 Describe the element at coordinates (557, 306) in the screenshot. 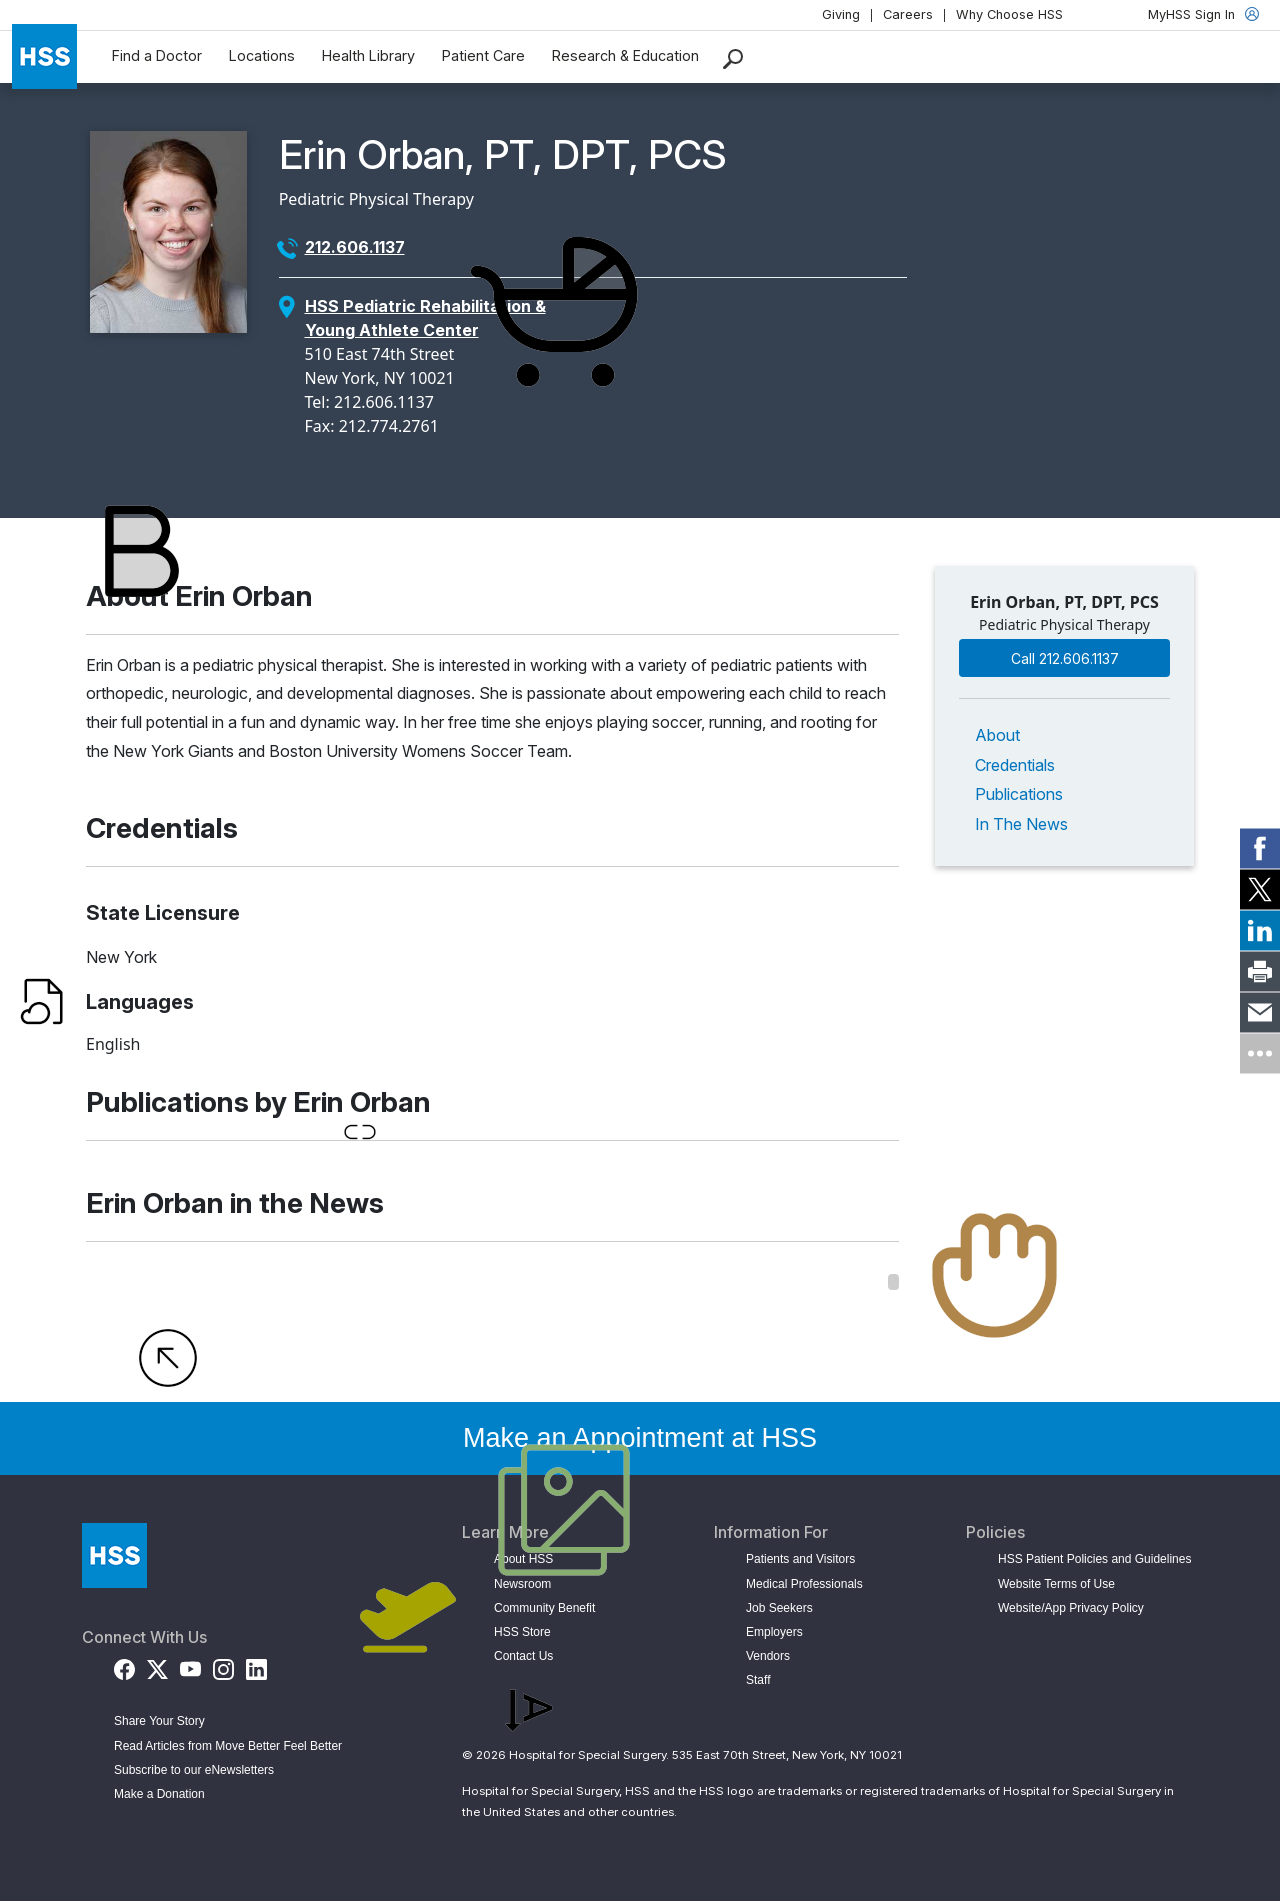

I see `browse baby or parenting products` at that location.